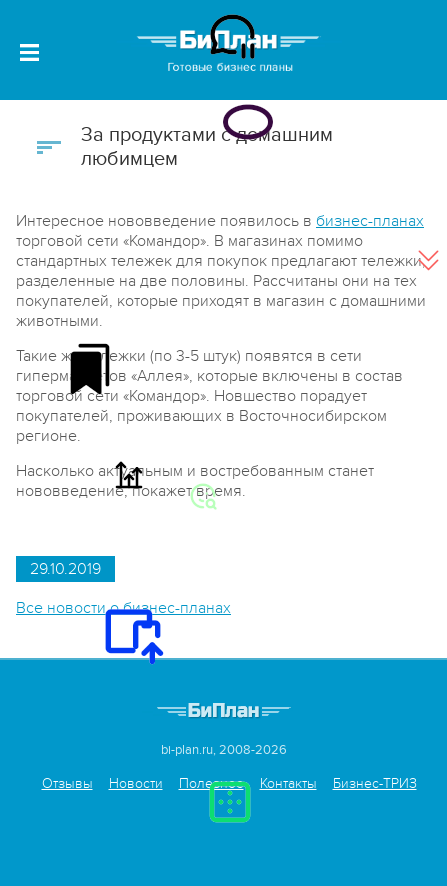  What do you see at coordinates (232, 34) in the screenshot?
I see `pause message notifications` at bounding box center [232, 34].